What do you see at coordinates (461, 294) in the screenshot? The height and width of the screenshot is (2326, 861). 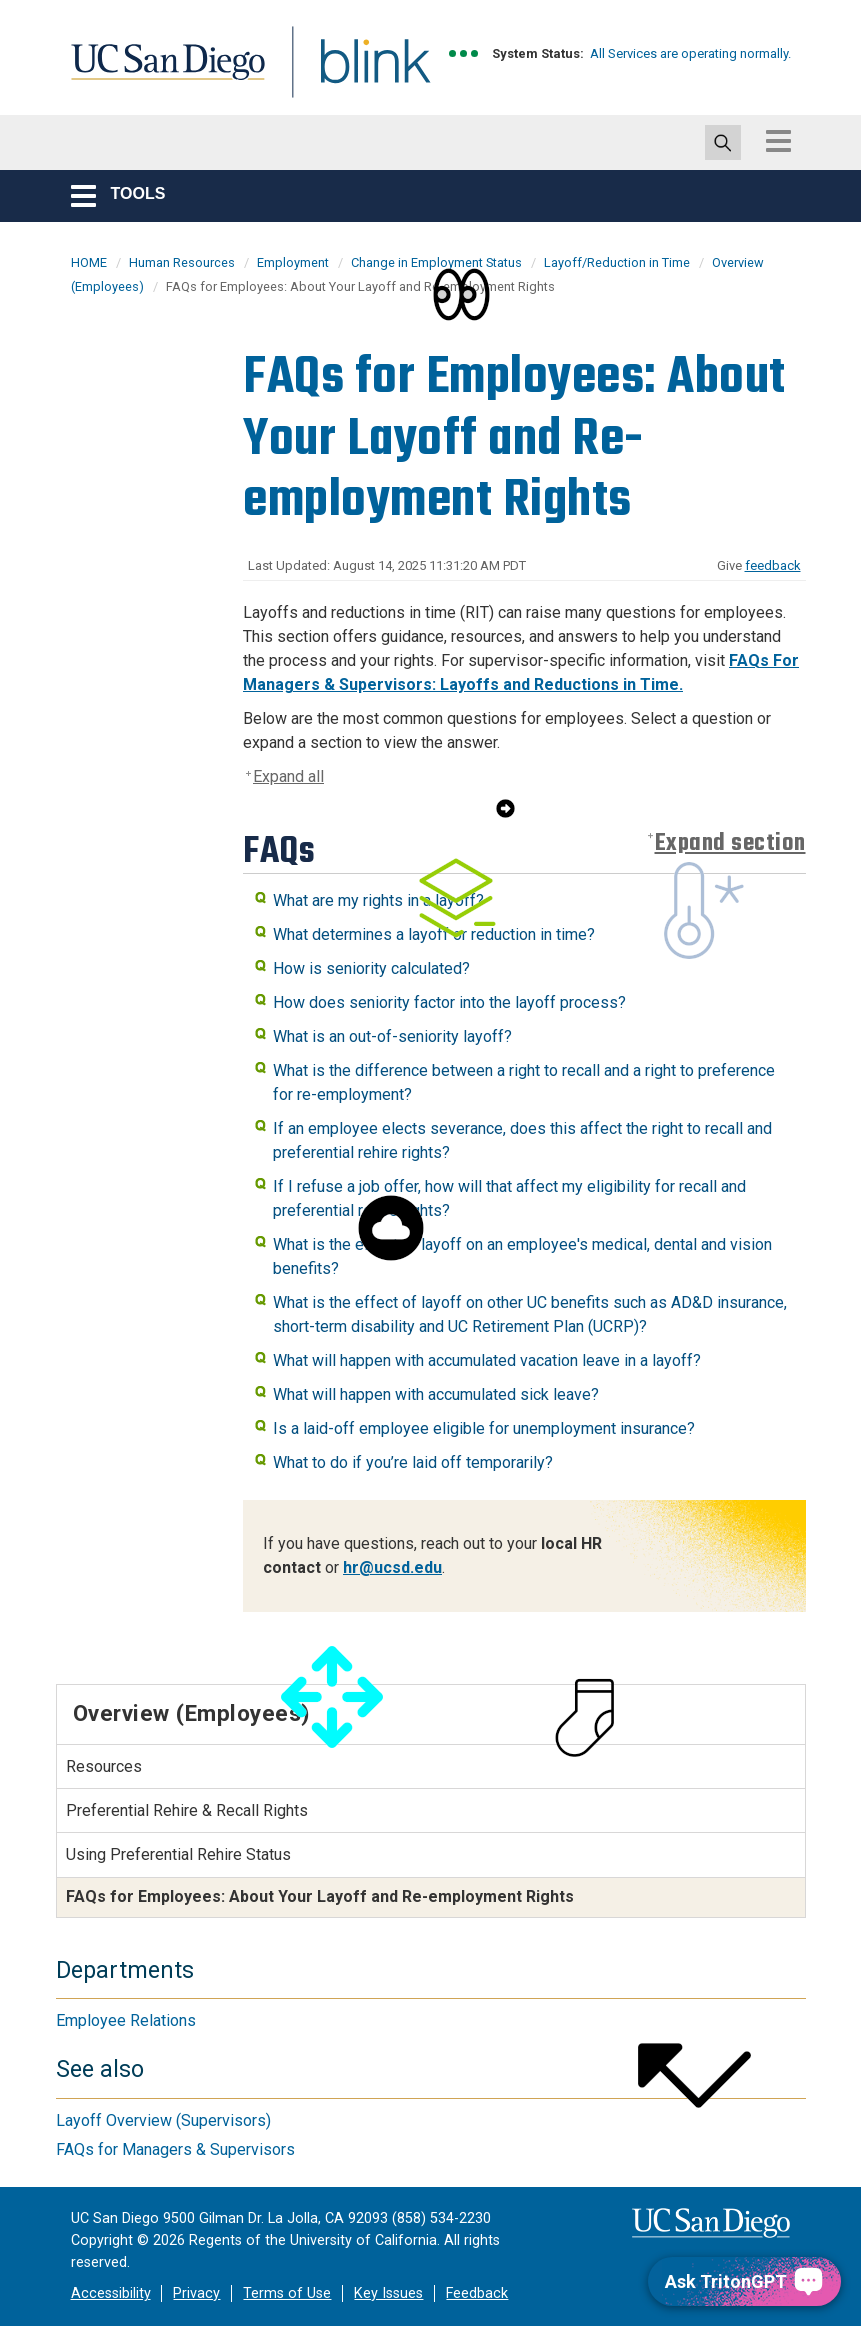 I see `view who has seen your content` at bounding box center [461, 294].